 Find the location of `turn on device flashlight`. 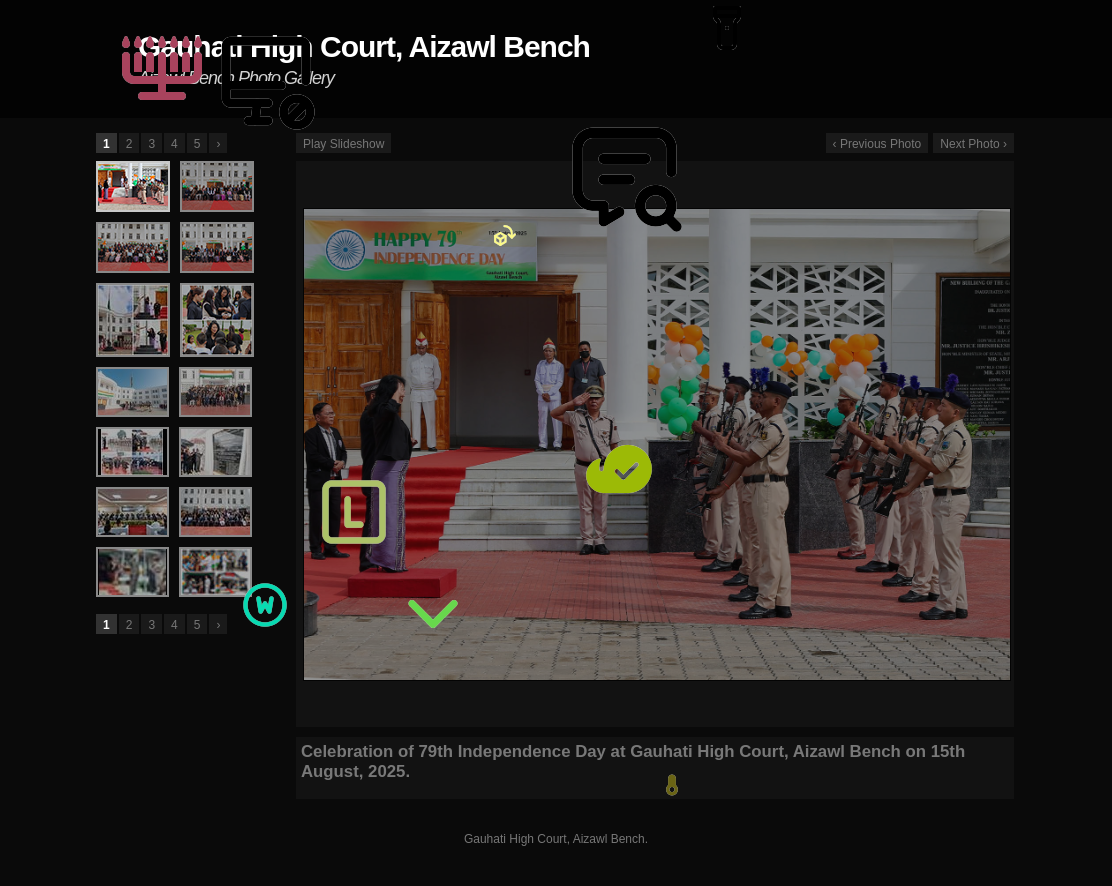

turn on device flashlight is located at coordinates (727, 28).